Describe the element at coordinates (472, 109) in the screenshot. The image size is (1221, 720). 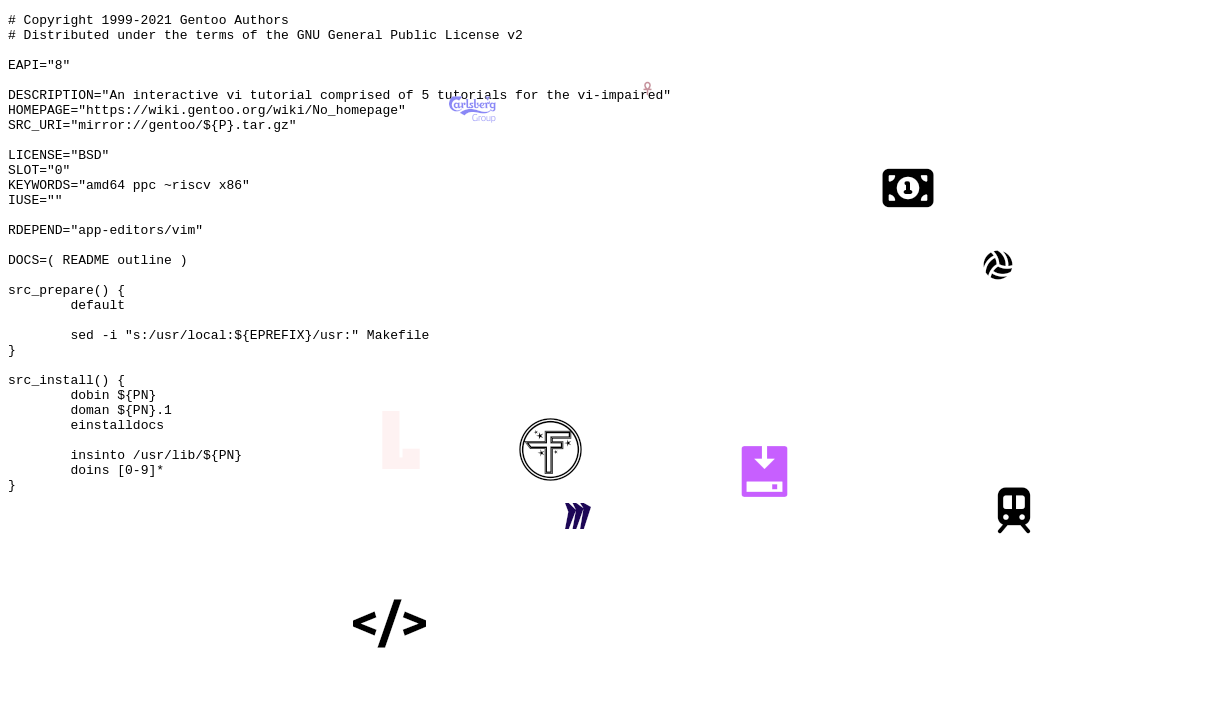
I see `Carlsberg Group company logo` at that location.